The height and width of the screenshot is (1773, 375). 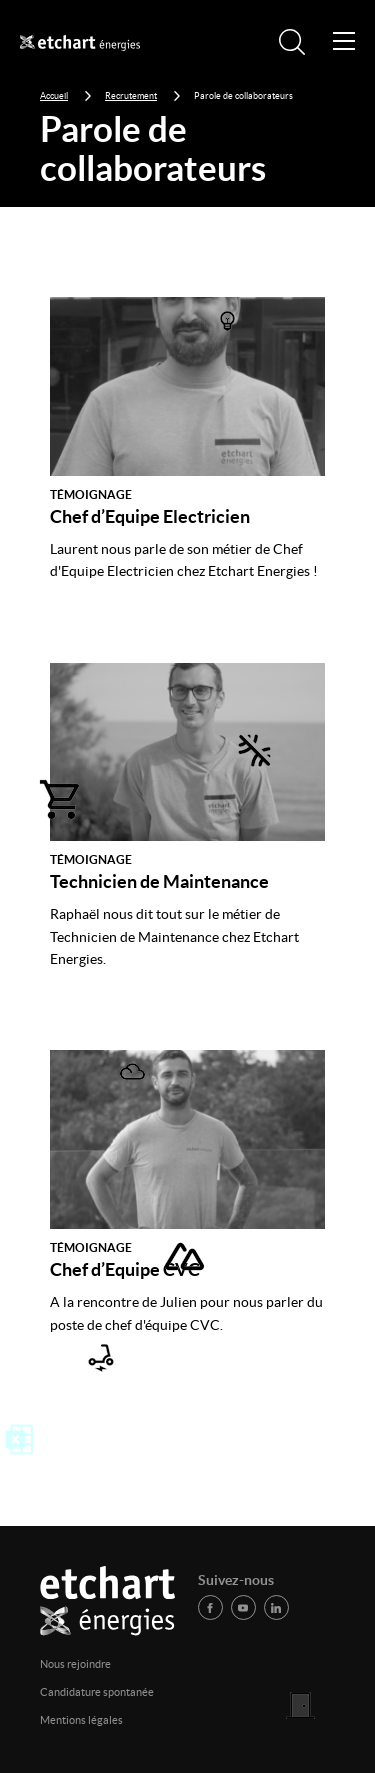 What do you see at coordinates (227, 320) in the screenshot?
I see `access tips or helpful suggestions` at bounding box center [227, 320].